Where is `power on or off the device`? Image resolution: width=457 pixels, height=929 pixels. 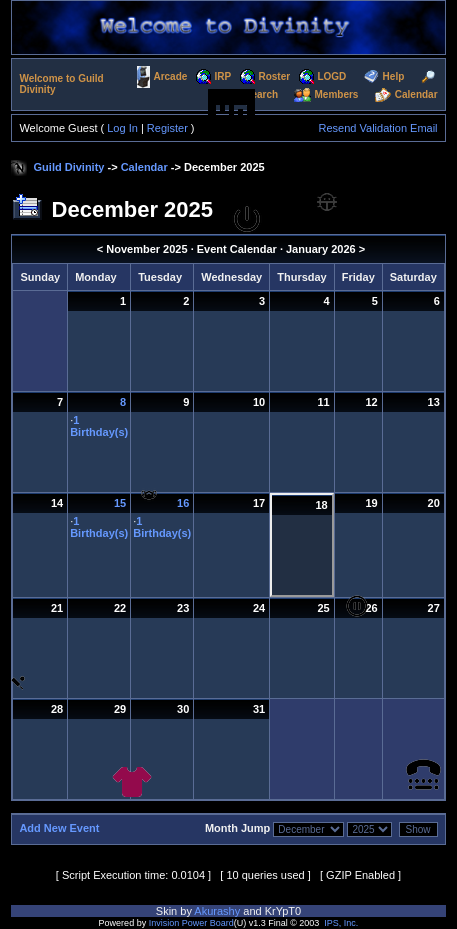 power on or off the device is located at coordinates (247, 219).